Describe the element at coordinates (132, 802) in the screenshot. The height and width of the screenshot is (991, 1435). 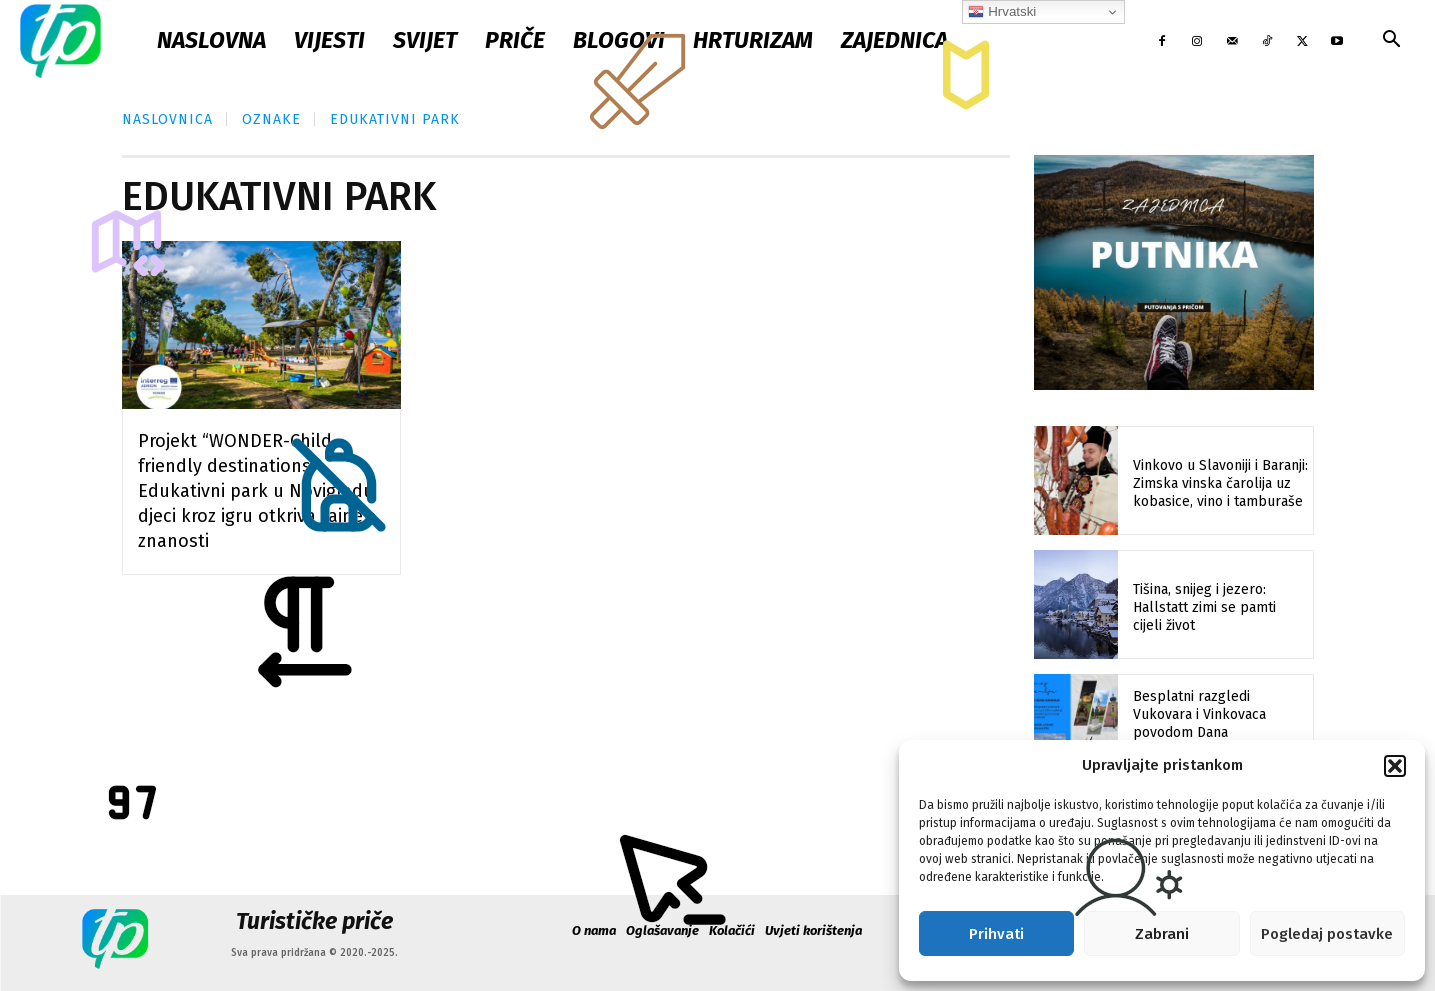
I see `displays the number 97 as a badge or counter` at that location.